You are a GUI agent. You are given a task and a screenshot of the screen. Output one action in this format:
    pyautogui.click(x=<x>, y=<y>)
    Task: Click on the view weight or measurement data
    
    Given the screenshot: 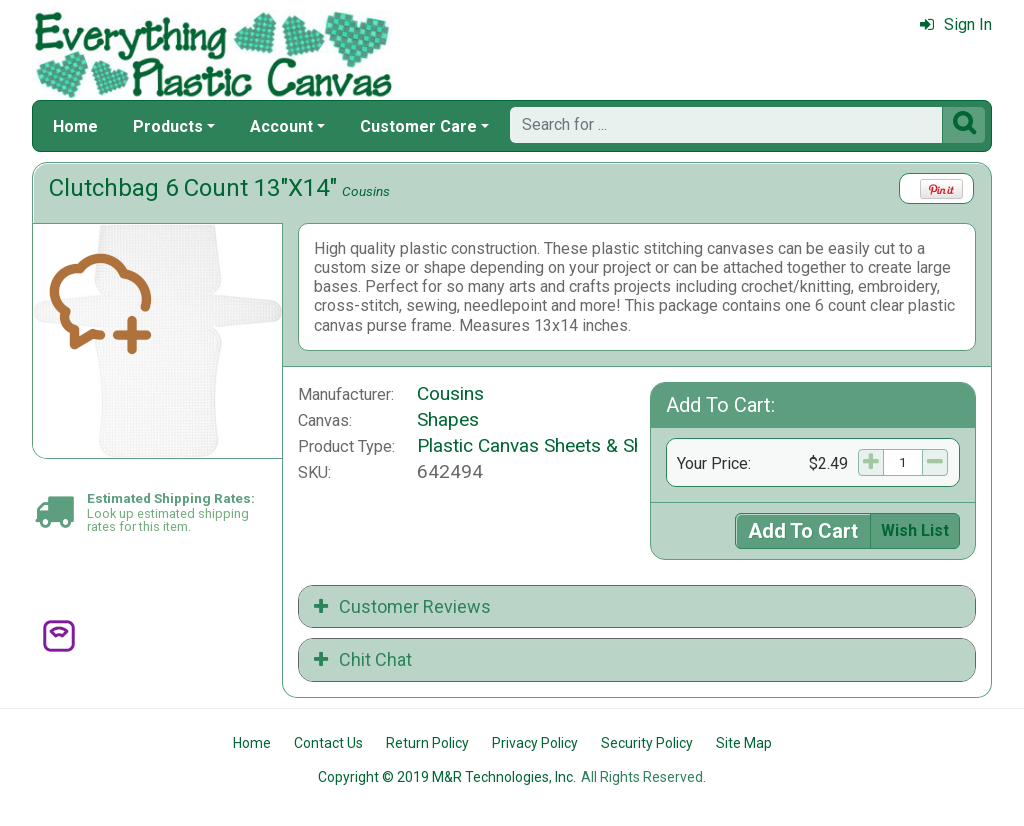 What is the action you would take?
    pyautogui.click(x=59, y=636)
    